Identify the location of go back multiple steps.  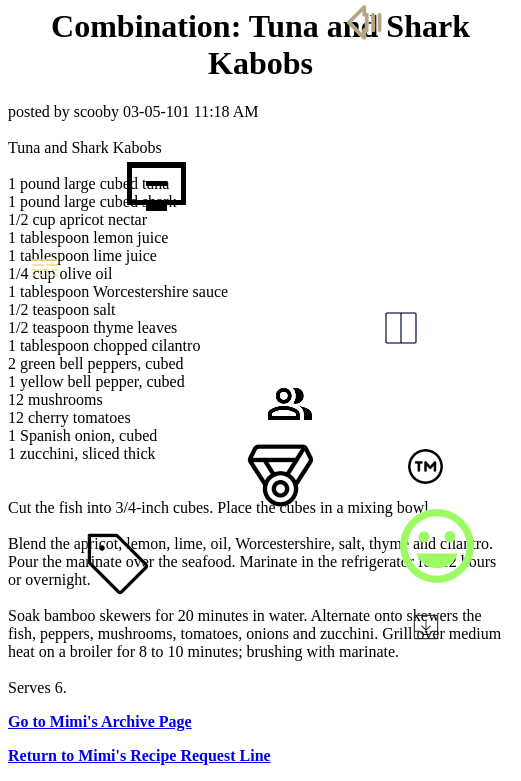
(365, 22).